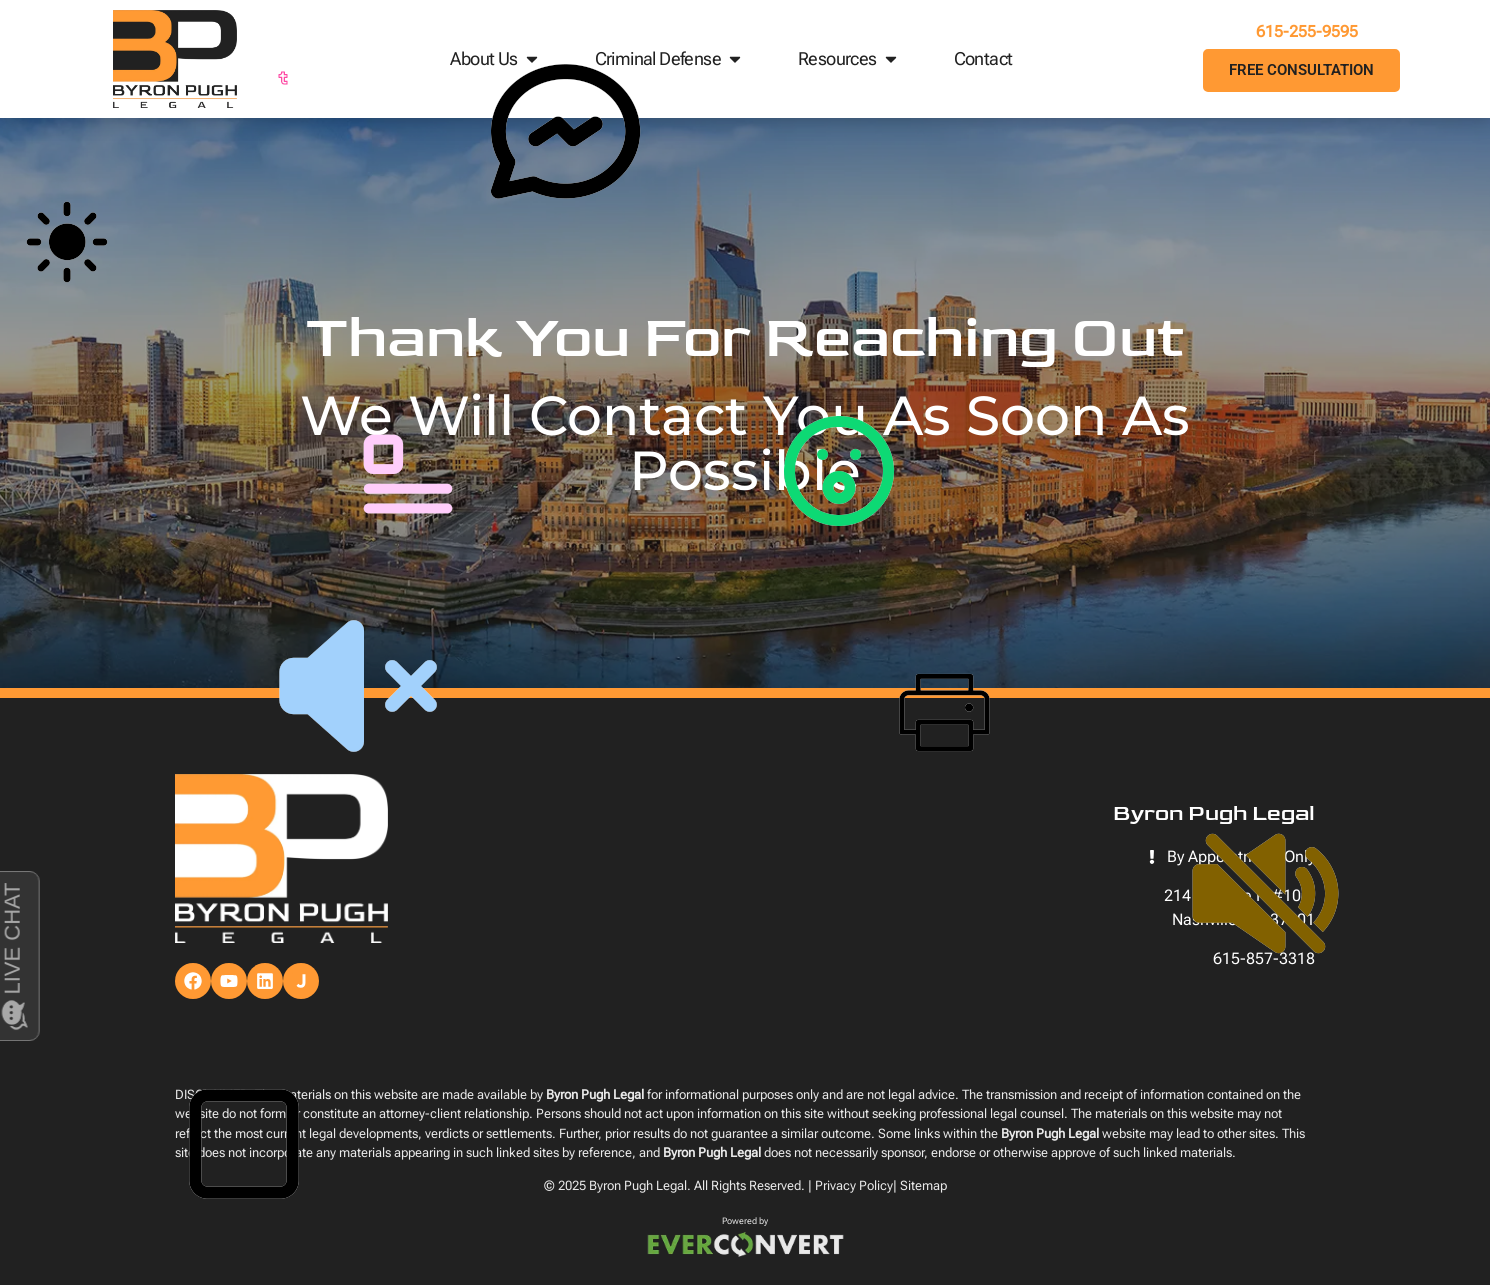 The image size is (1490, 1285). I want to click on react with surprise to a message or post, so click(839, 471).